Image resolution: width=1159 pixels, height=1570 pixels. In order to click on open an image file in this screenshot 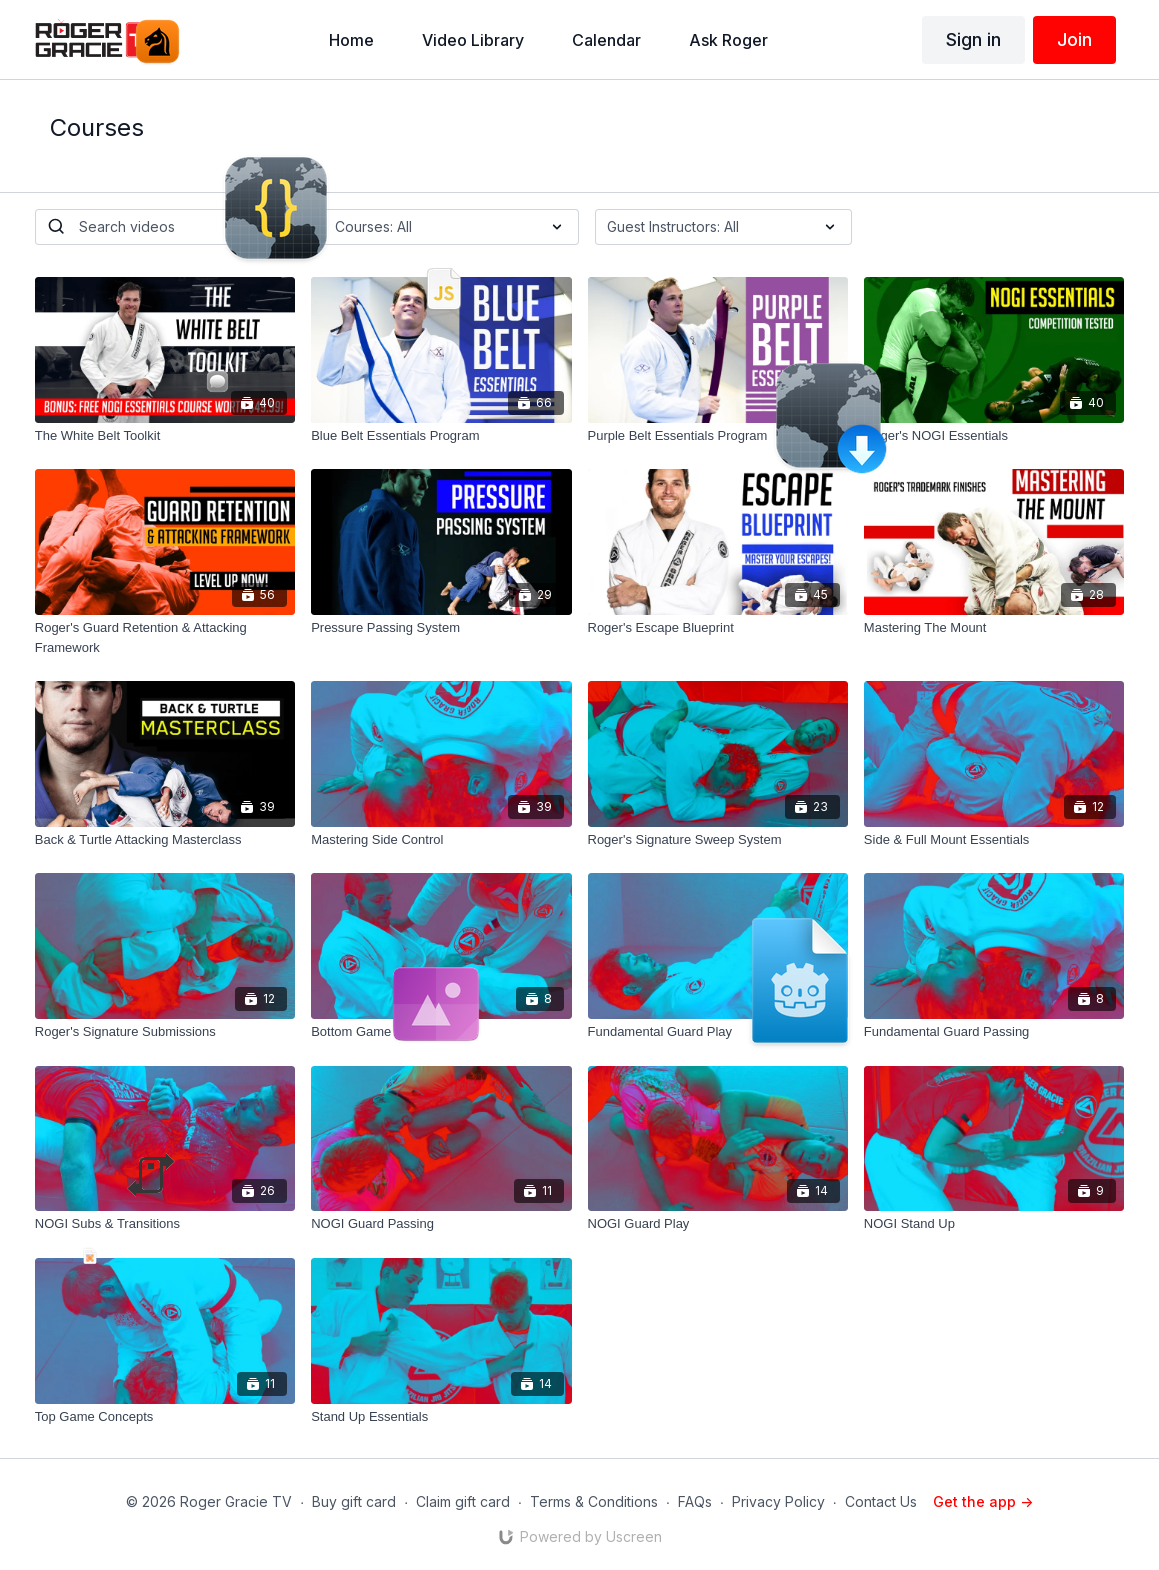, I will do `click(436, 1001)`.